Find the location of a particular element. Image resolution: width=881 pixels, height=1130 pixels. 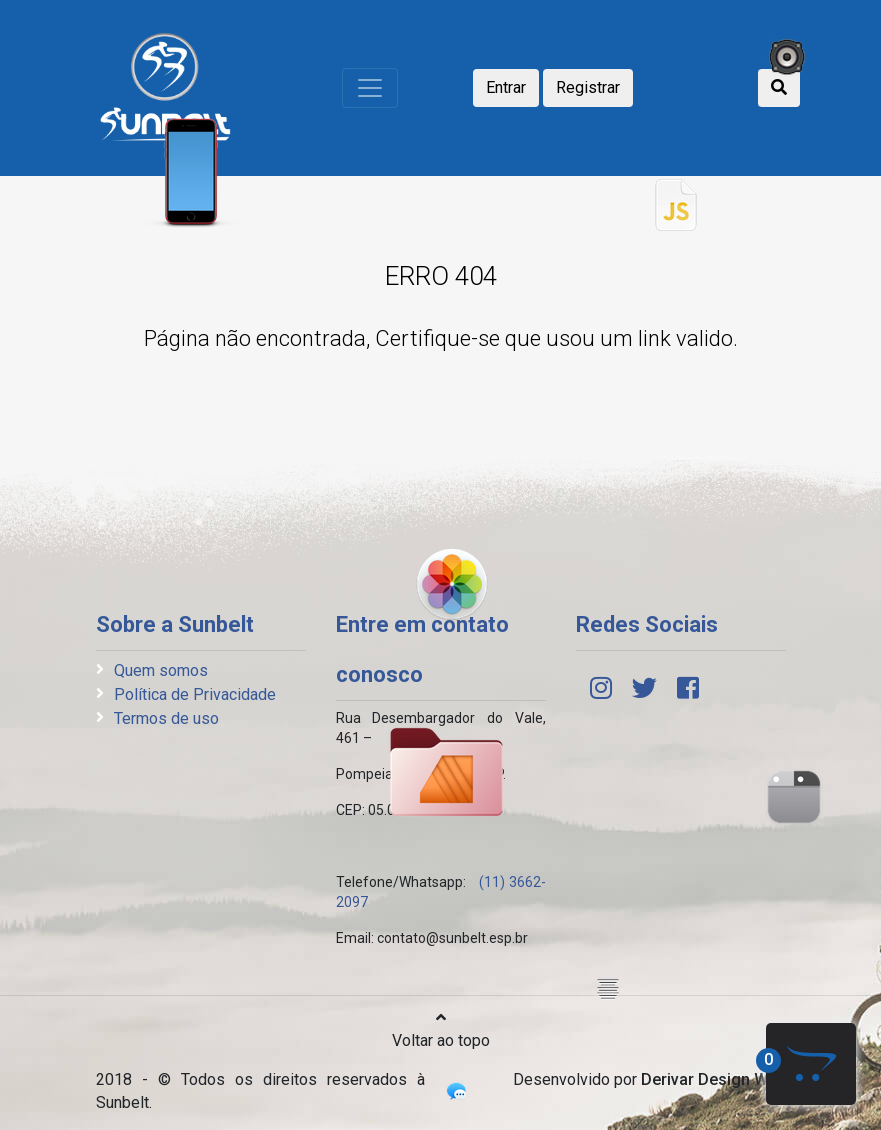

iPhone SE device icon in system preferences is located at coordinates (191, 173).